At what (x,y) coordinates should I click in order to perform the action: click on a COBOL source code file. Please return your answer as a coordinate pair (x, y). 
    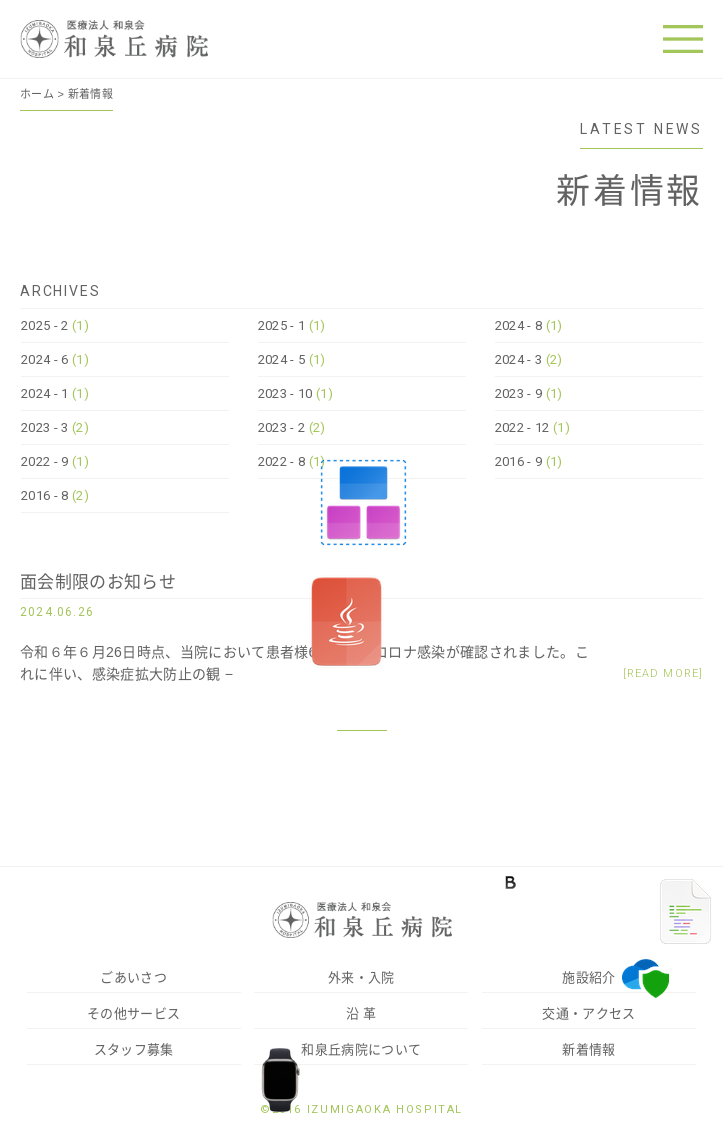
    Looking at the image, I should click on (685, 911).